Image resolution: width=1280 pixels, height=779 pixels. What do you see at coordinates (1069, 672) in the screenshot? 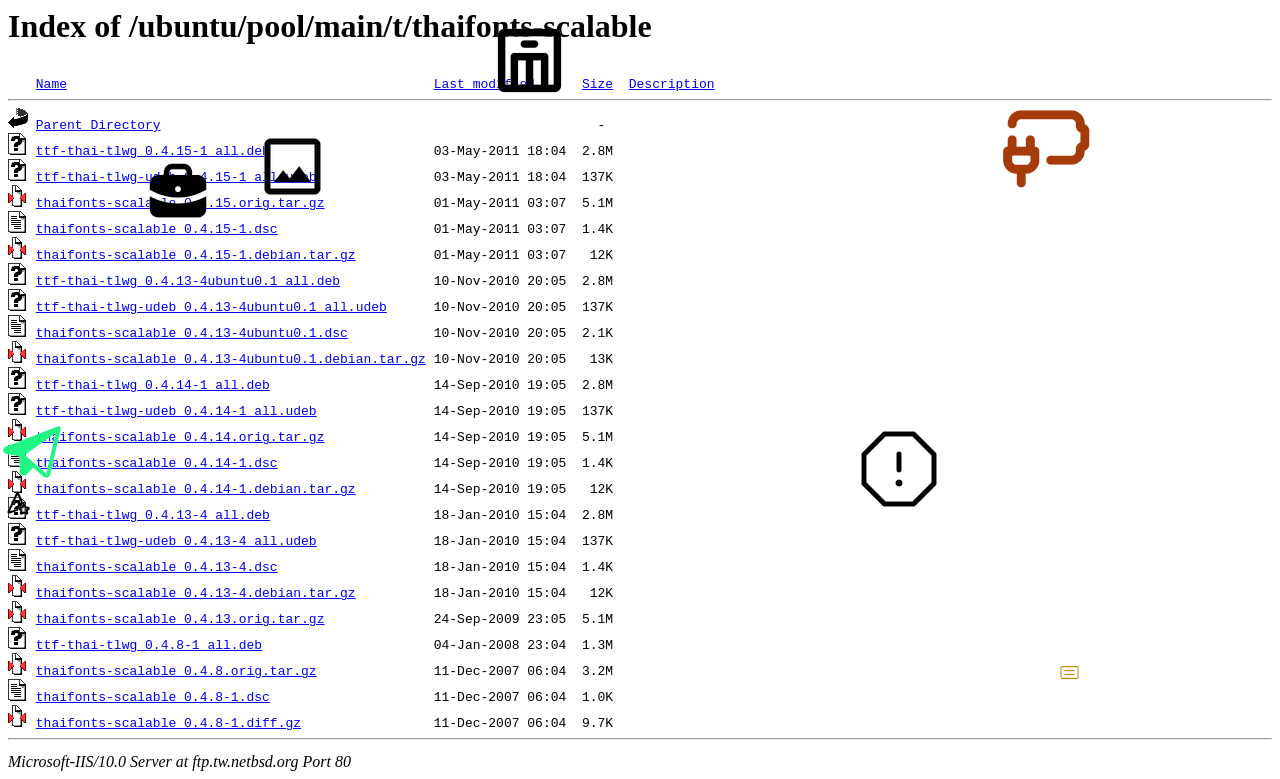
I see `indicates a constant value in code` at bounding box center [1069, 672].